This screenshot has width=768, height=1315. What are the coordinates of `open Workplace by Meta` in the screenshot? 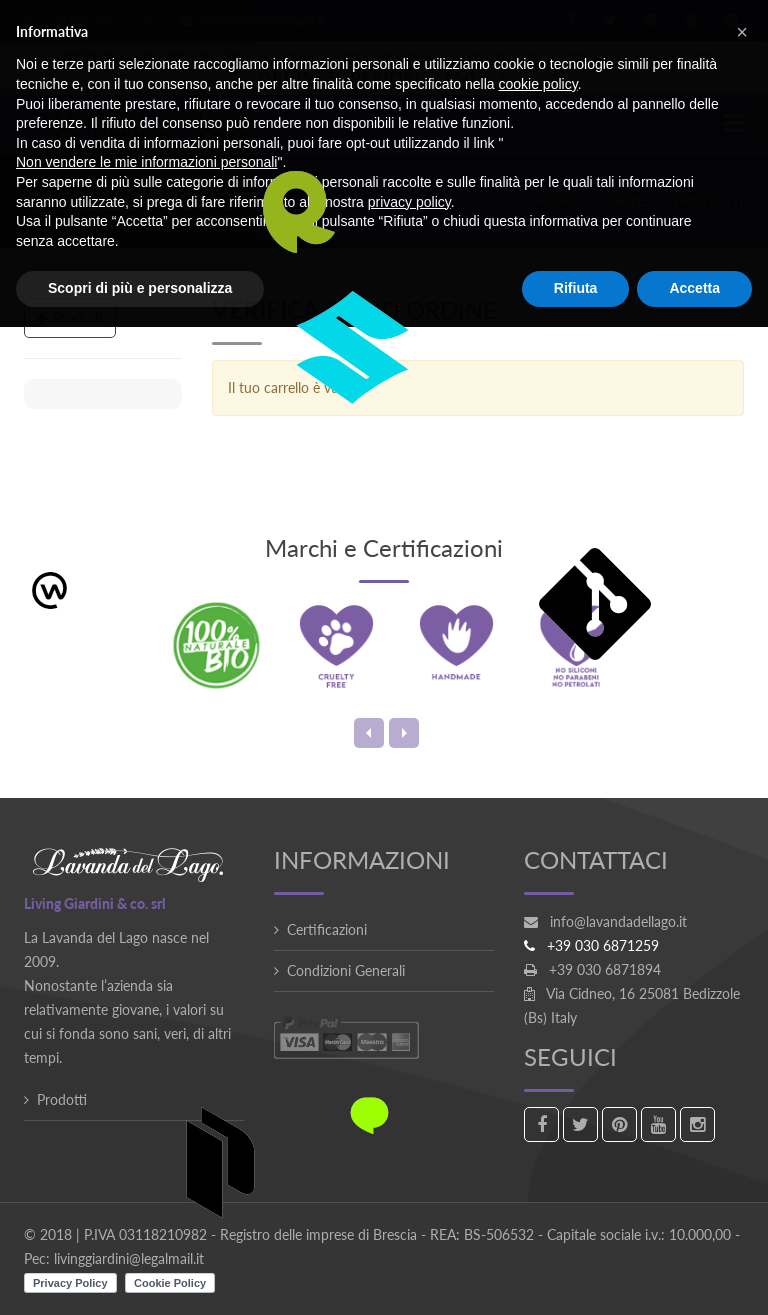 It's located at (49, 590).